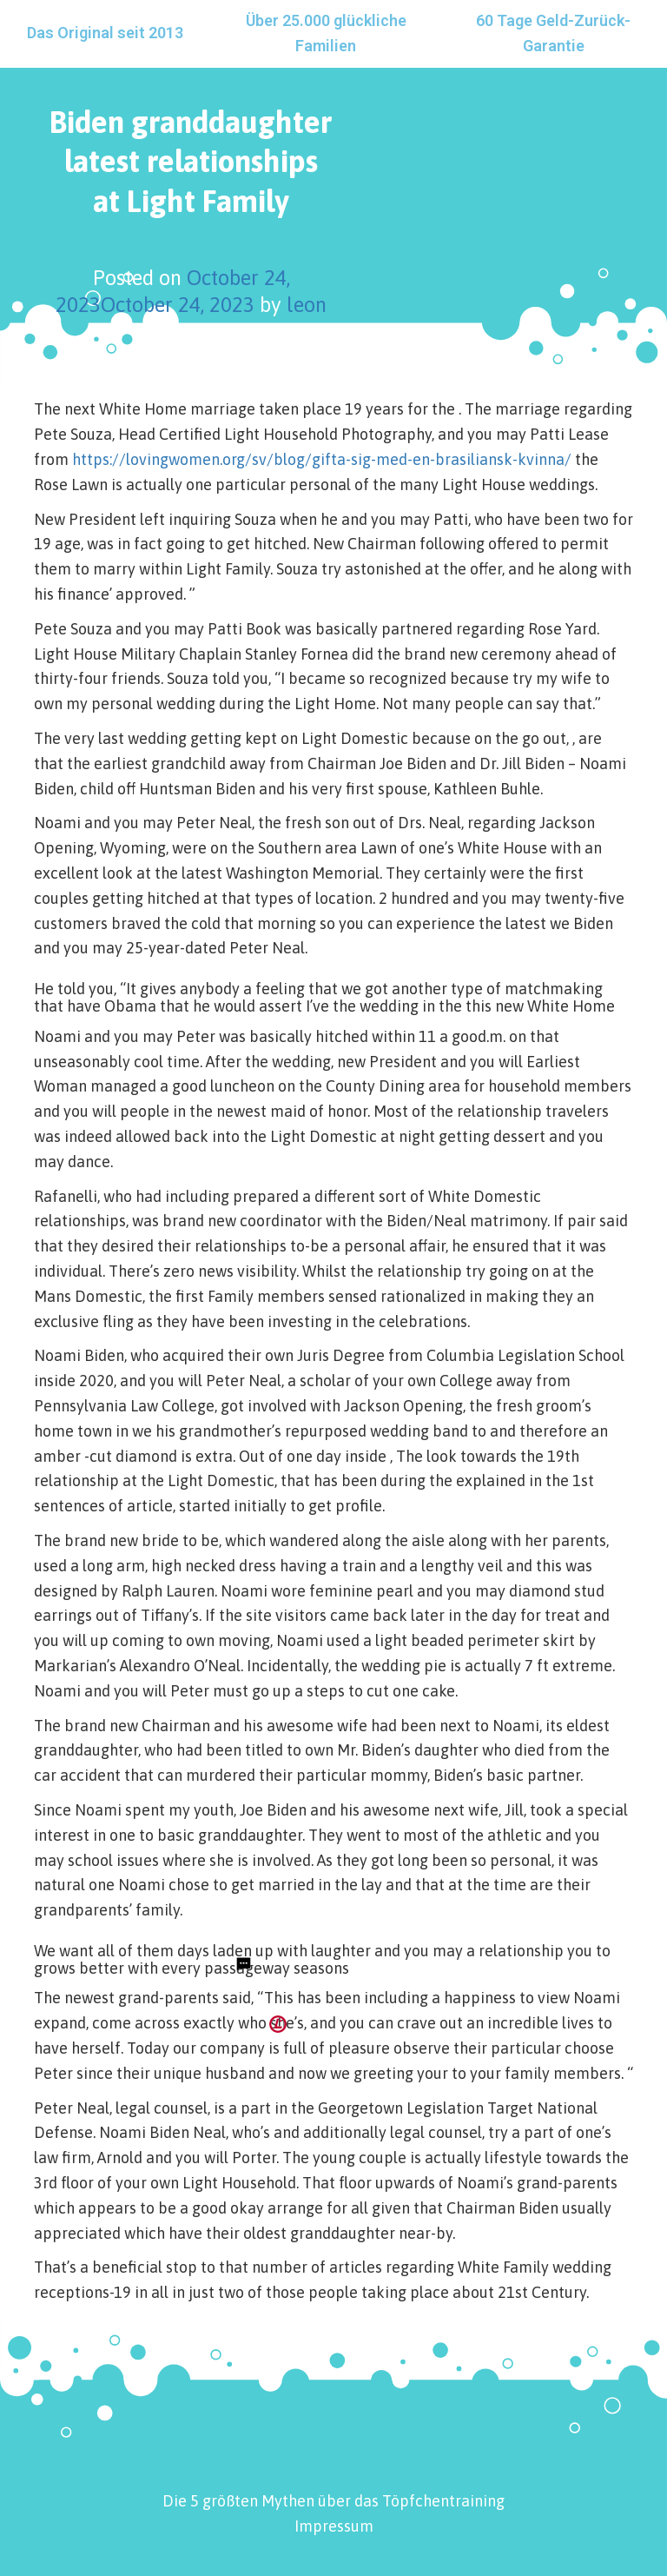 The width and height of the screenshot is (667, 2576). What do you see at coordinates (278, 2024) in the screenshot?
I see `linux professional institute logo` at bounding box center [278, 2024].